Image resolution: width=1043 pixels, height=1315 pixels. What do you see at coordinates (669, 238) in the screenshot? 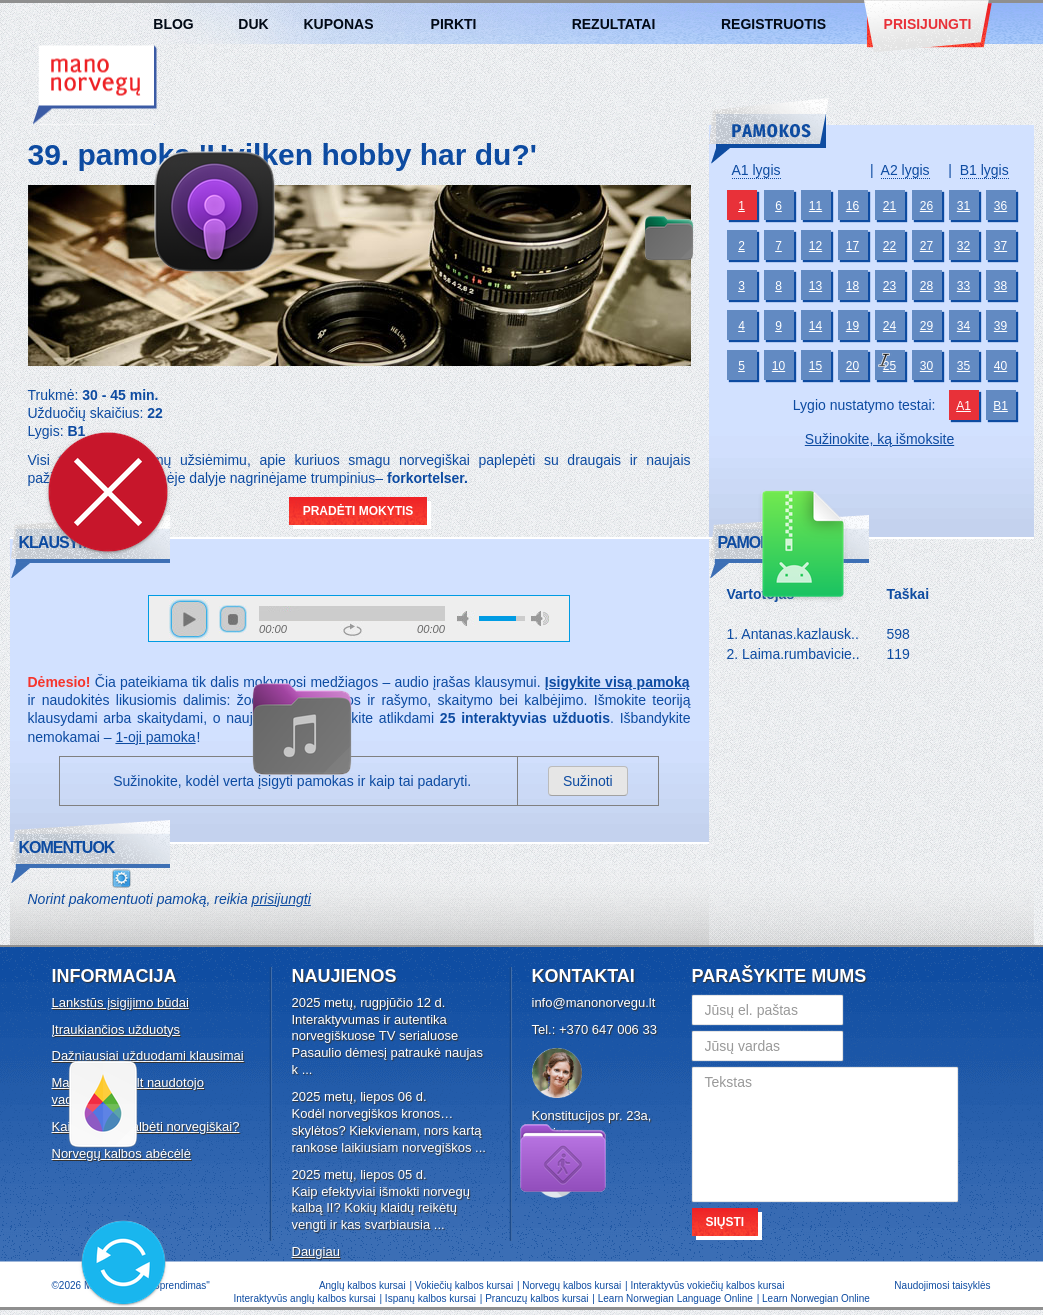
I see `open file folder` at bounding box center [669, 238].